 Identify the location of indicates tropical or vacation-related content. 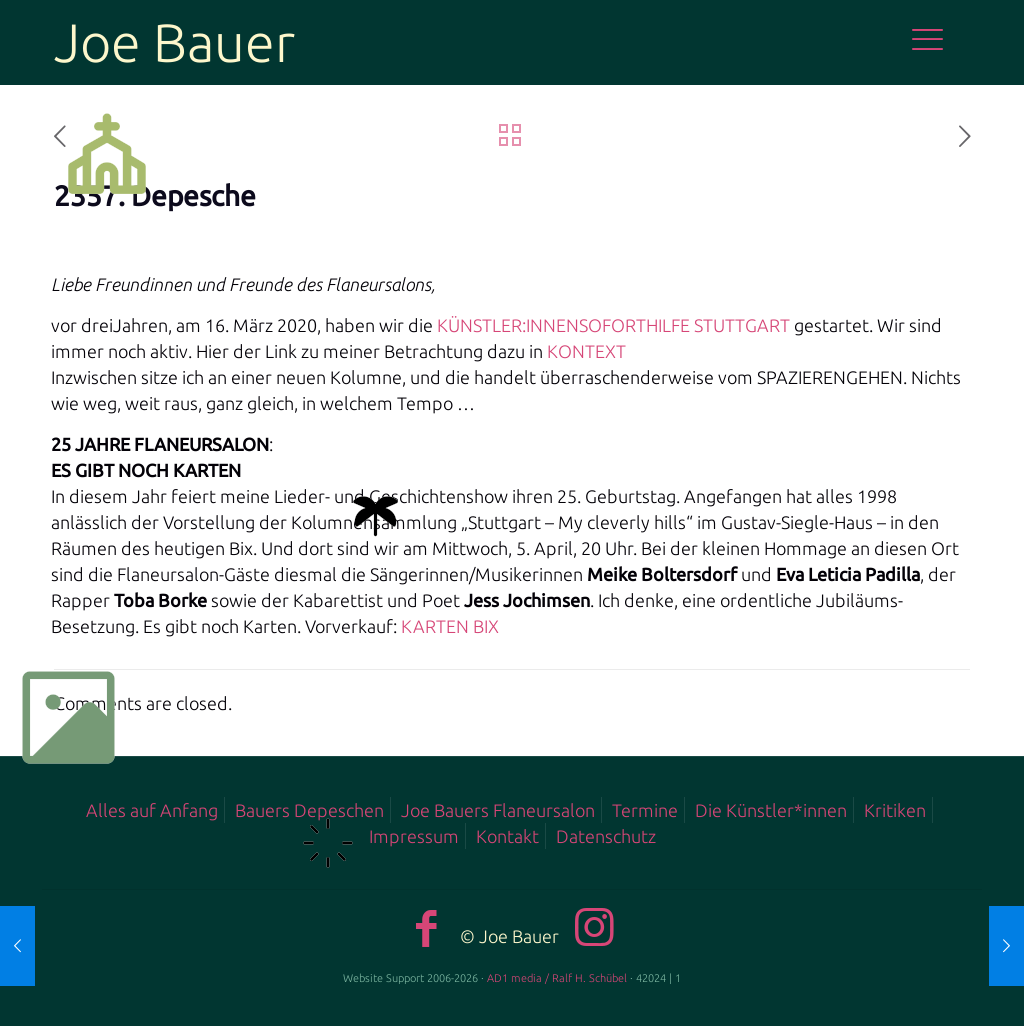
(375, 515).